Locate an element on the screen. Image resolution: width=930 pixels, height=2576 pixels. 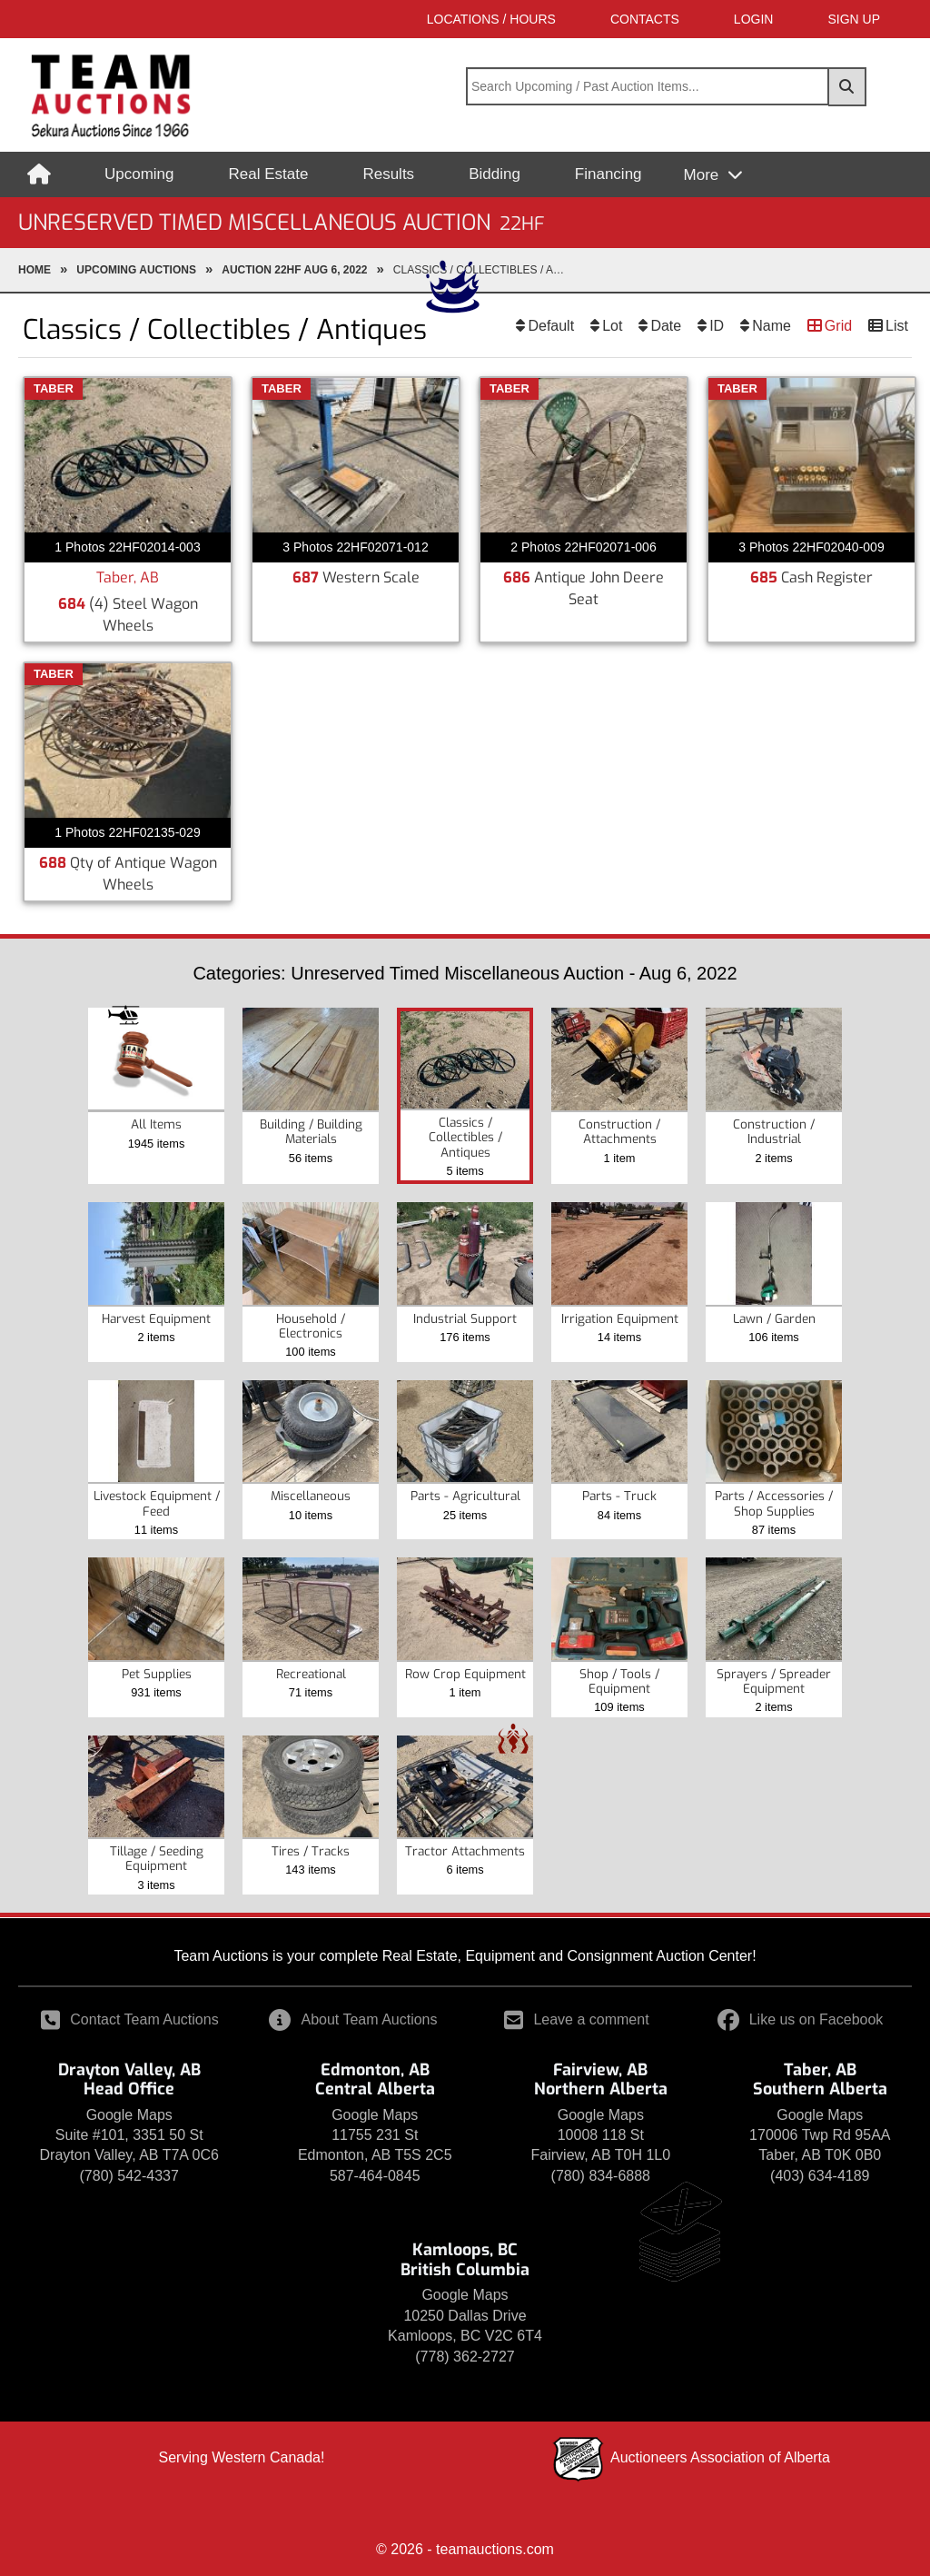
access helicopter or aerial transport options is located at coordinates (124, 1015).